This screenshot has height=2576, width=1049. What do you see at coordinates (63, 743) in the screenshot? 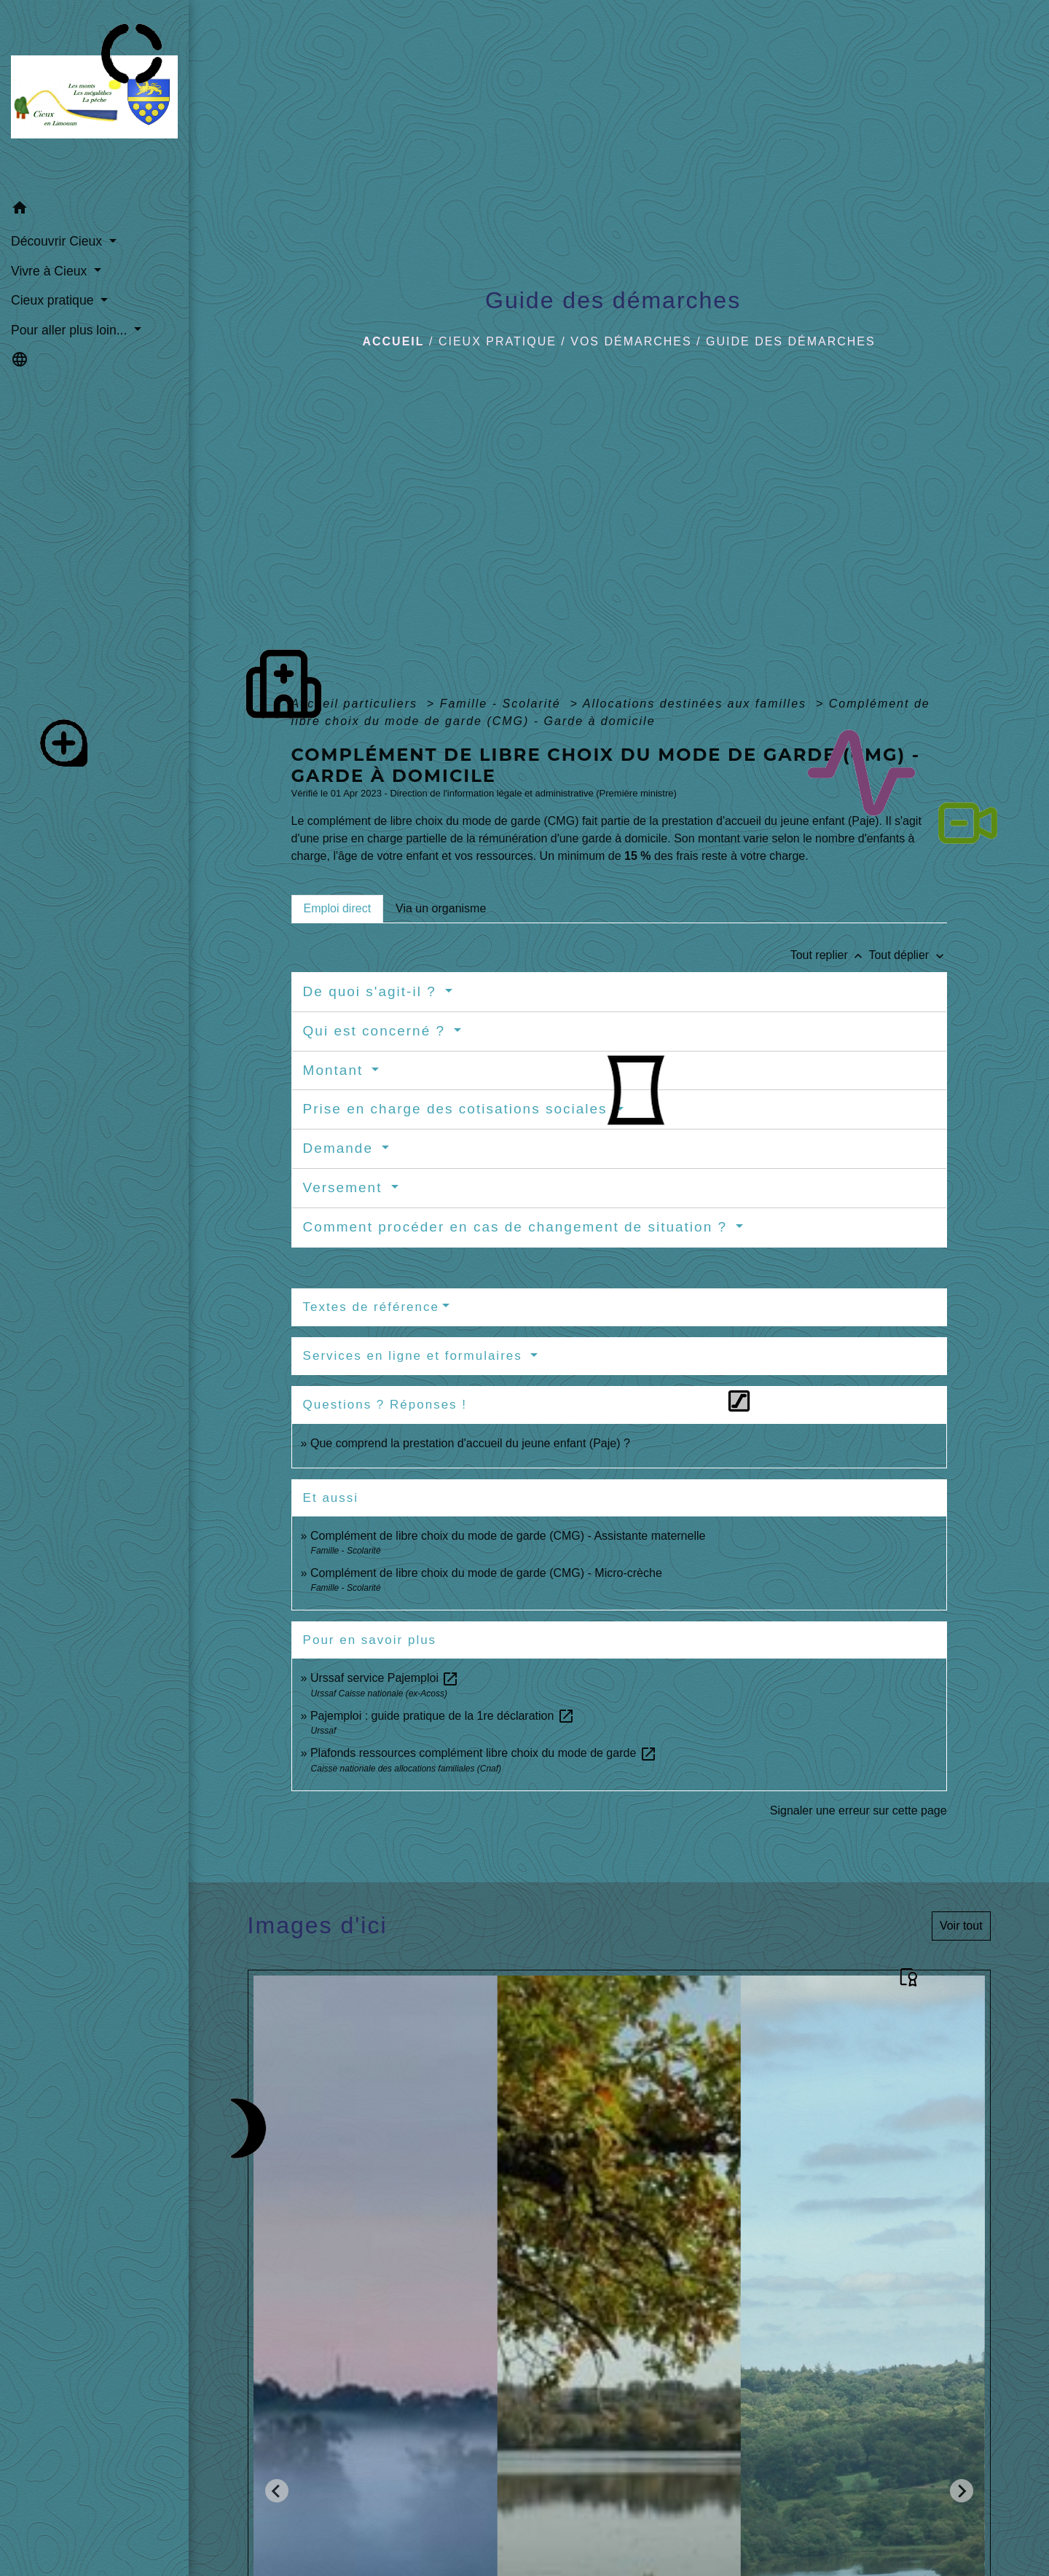
I see `zoom in on image or content` at bounding box center [63, 743].